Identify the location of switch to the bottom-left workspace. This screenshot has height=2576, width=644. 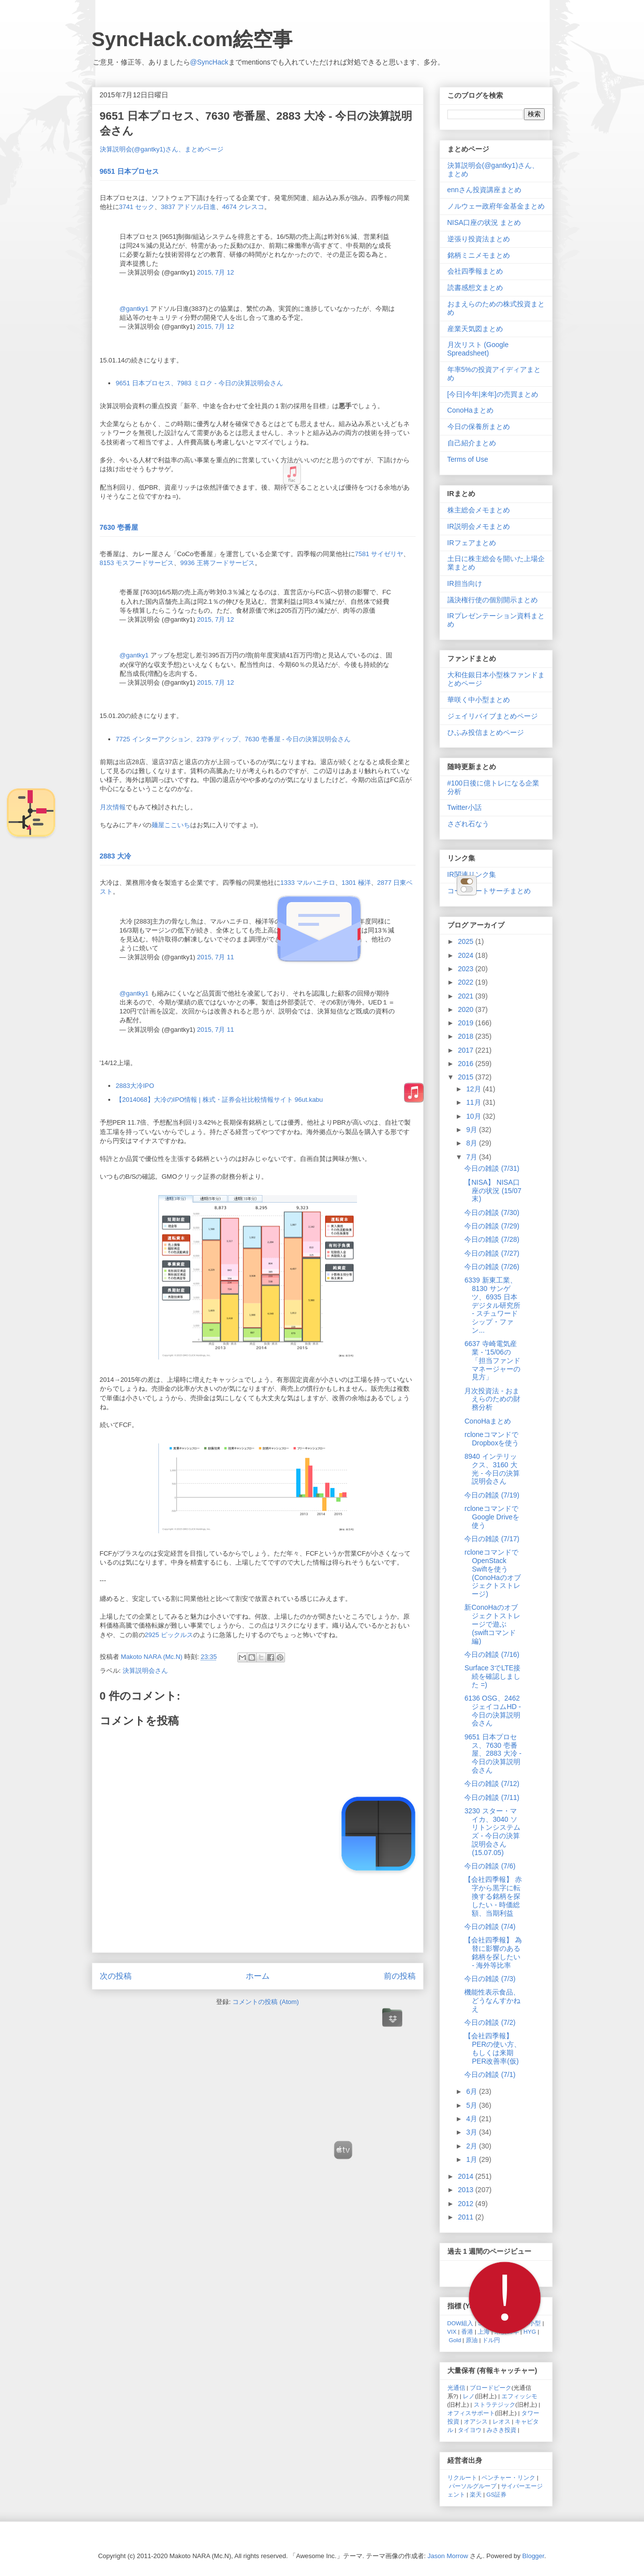
(378, 1834).